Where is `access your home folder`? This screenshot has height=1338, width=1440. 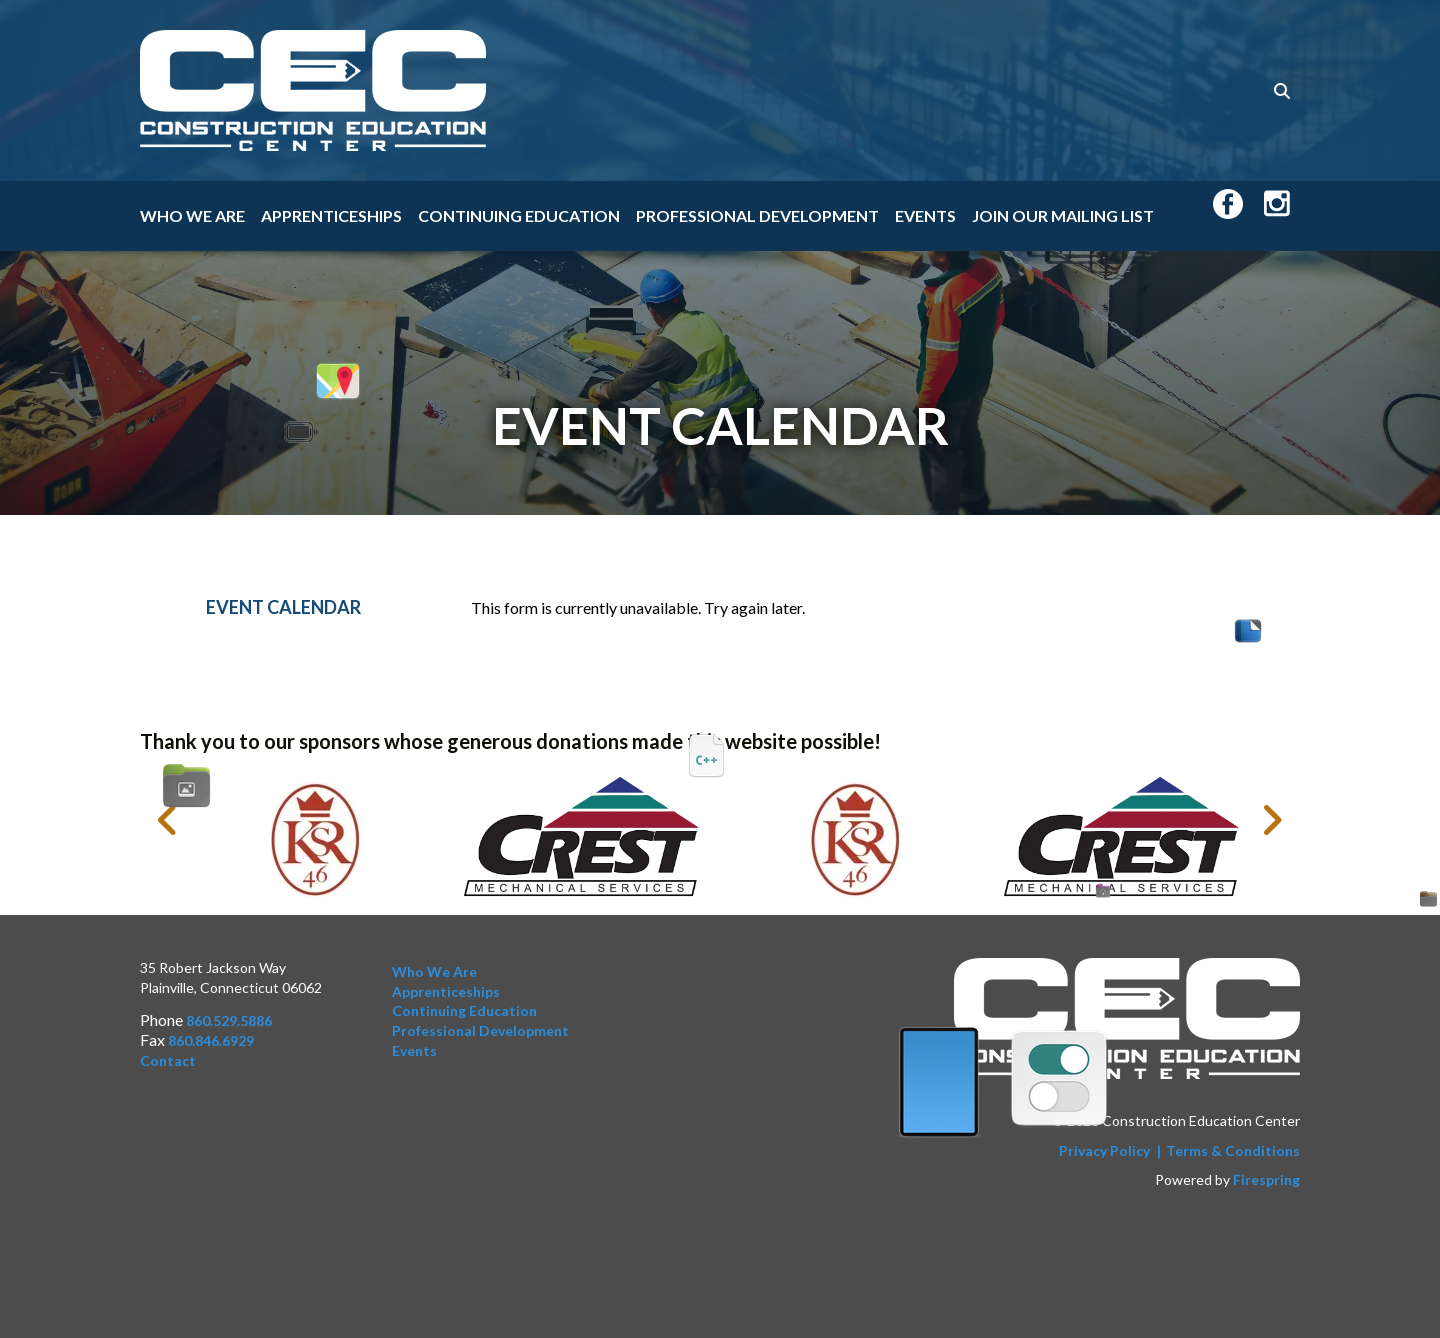 access your home folder is located at coordinates (1103, 891).